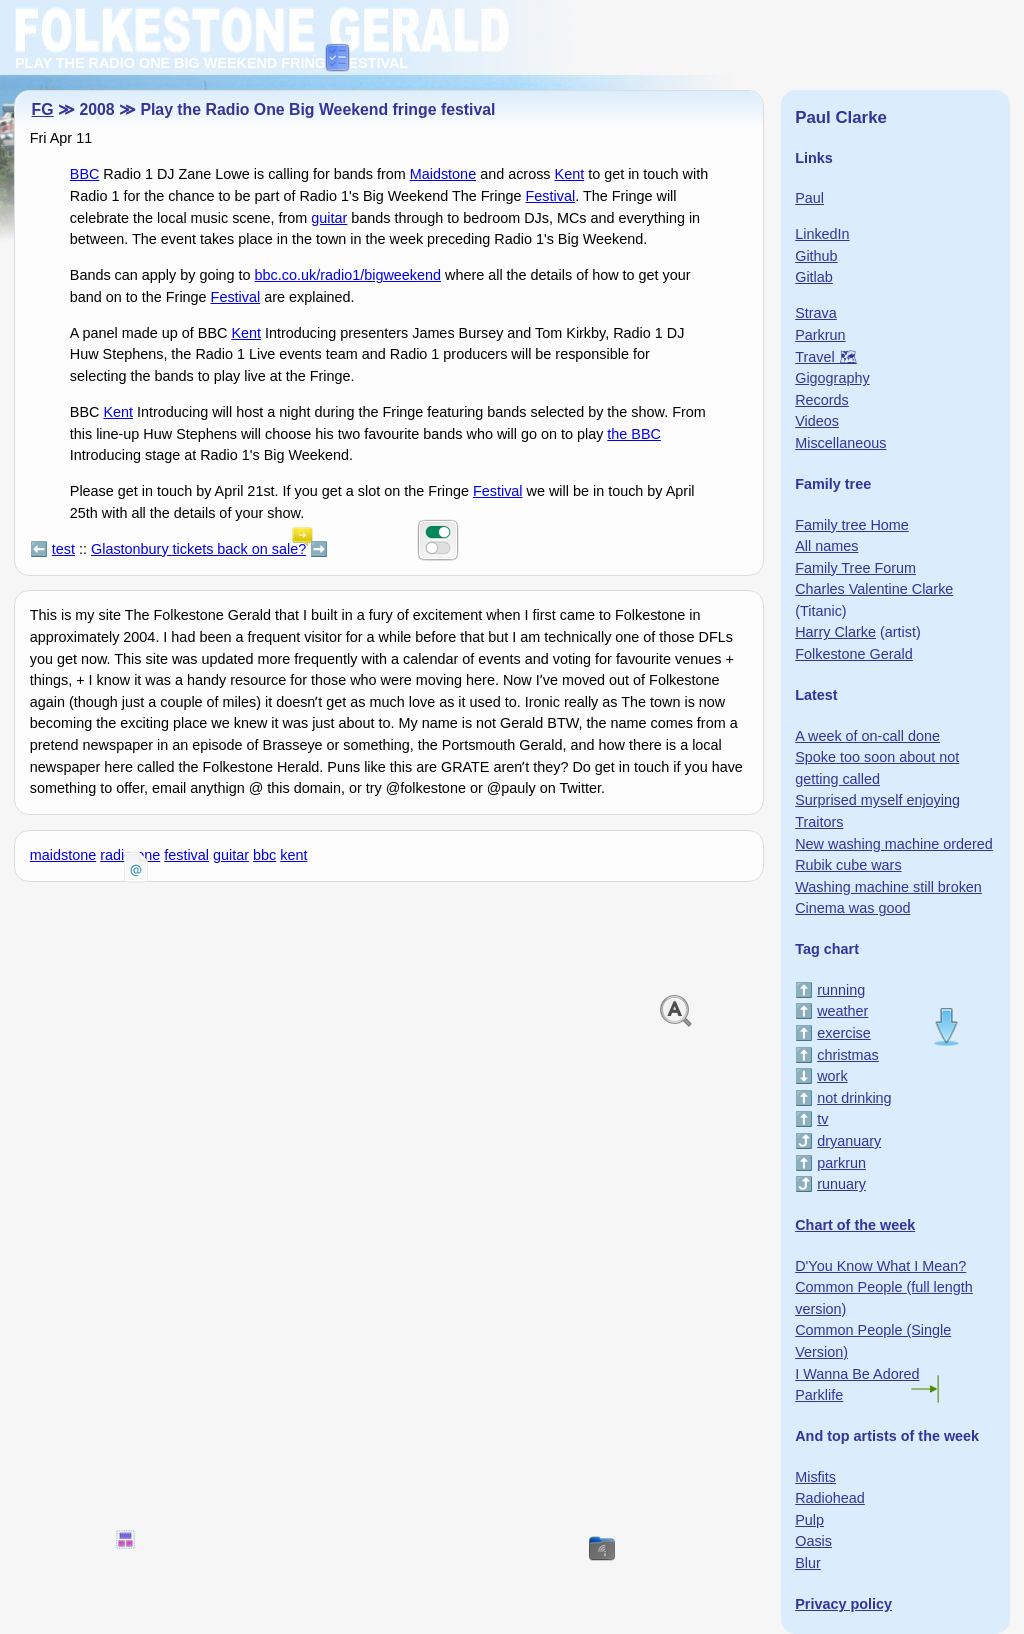  Describe the element at coordinates (125, 1539) in the screenshot. I see `select all items in the current view` at that location.